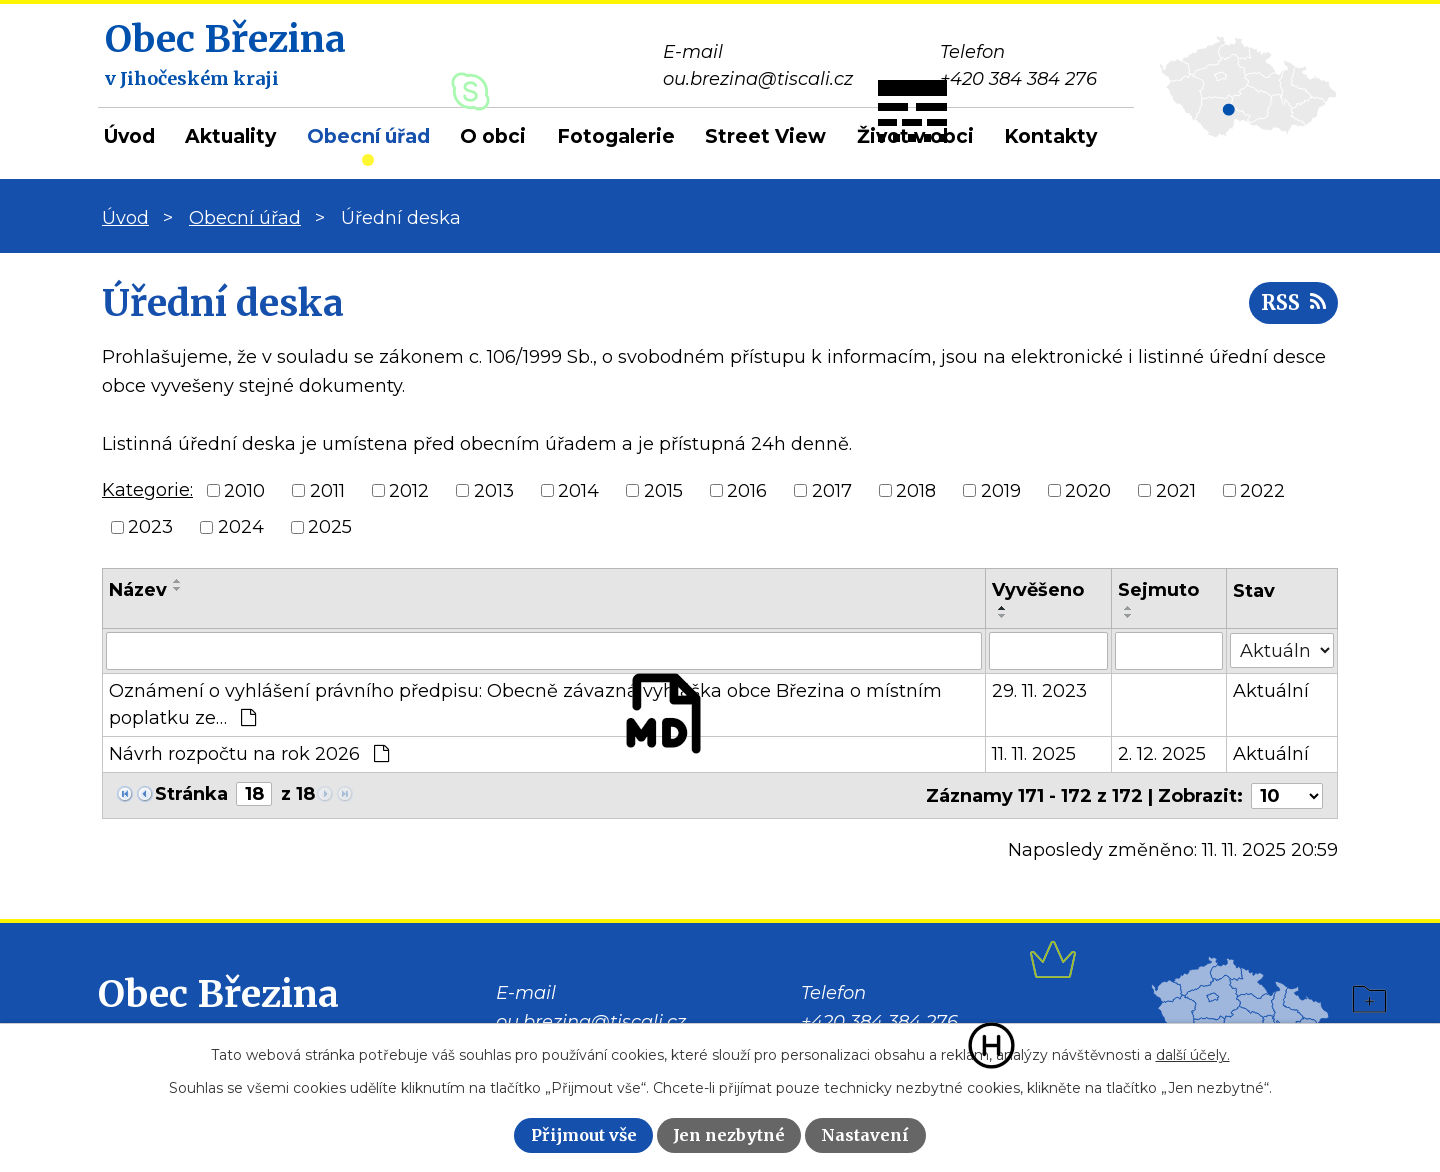 The width and height of the screenshot is (1440, 1172). Describe the element at coordinates (470, 91) in the screenshot. I see `open Skype app` at that location.